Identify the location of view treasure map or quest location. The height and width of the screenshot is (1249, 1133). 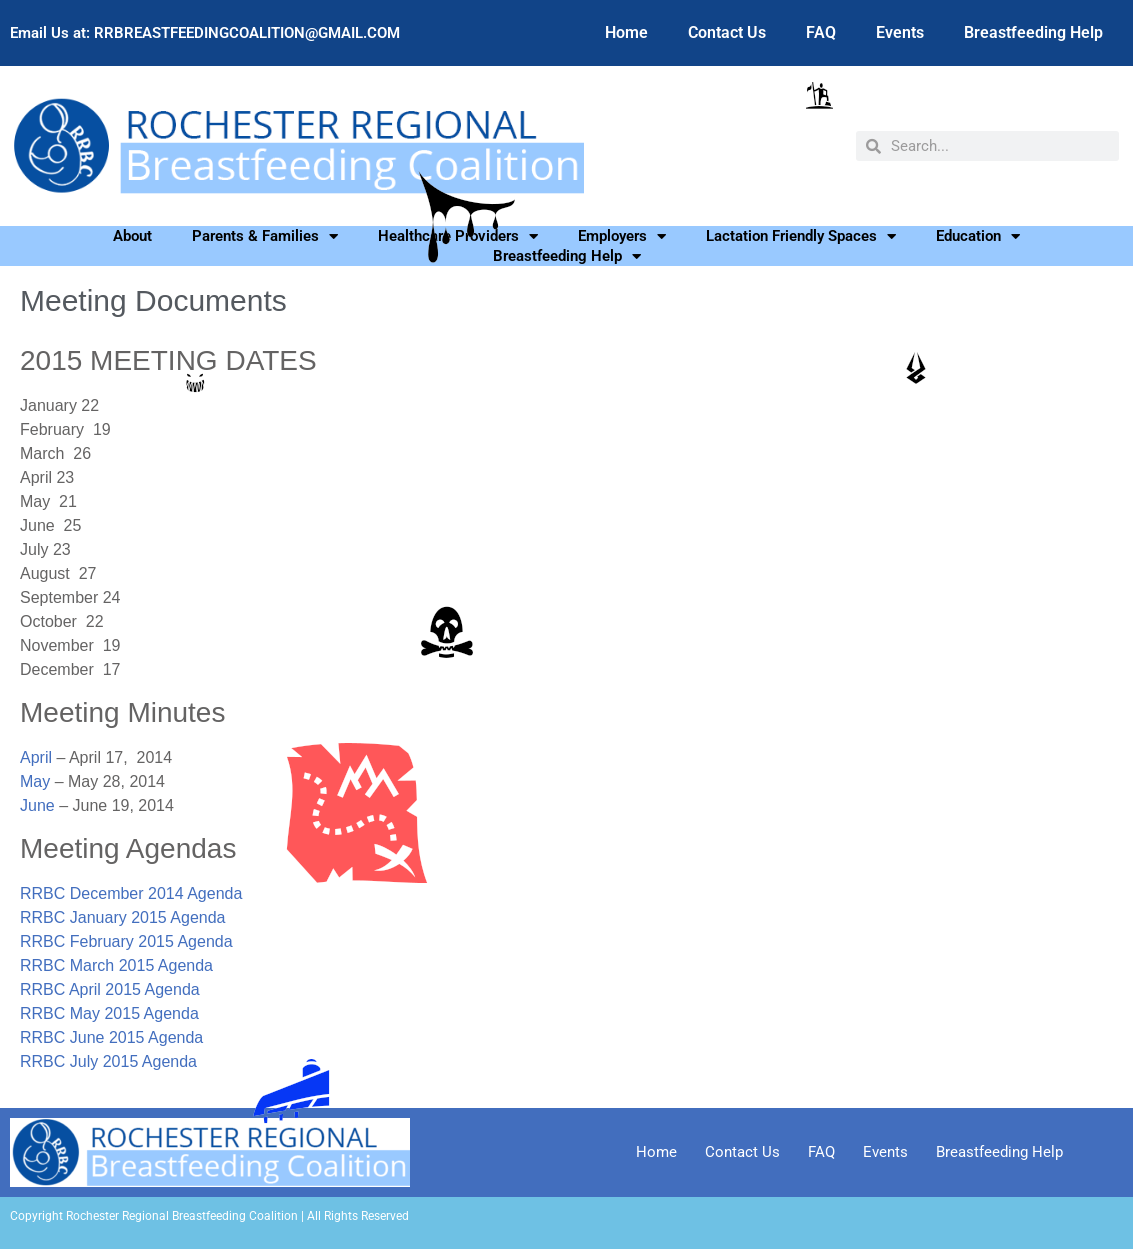
(357, 813).